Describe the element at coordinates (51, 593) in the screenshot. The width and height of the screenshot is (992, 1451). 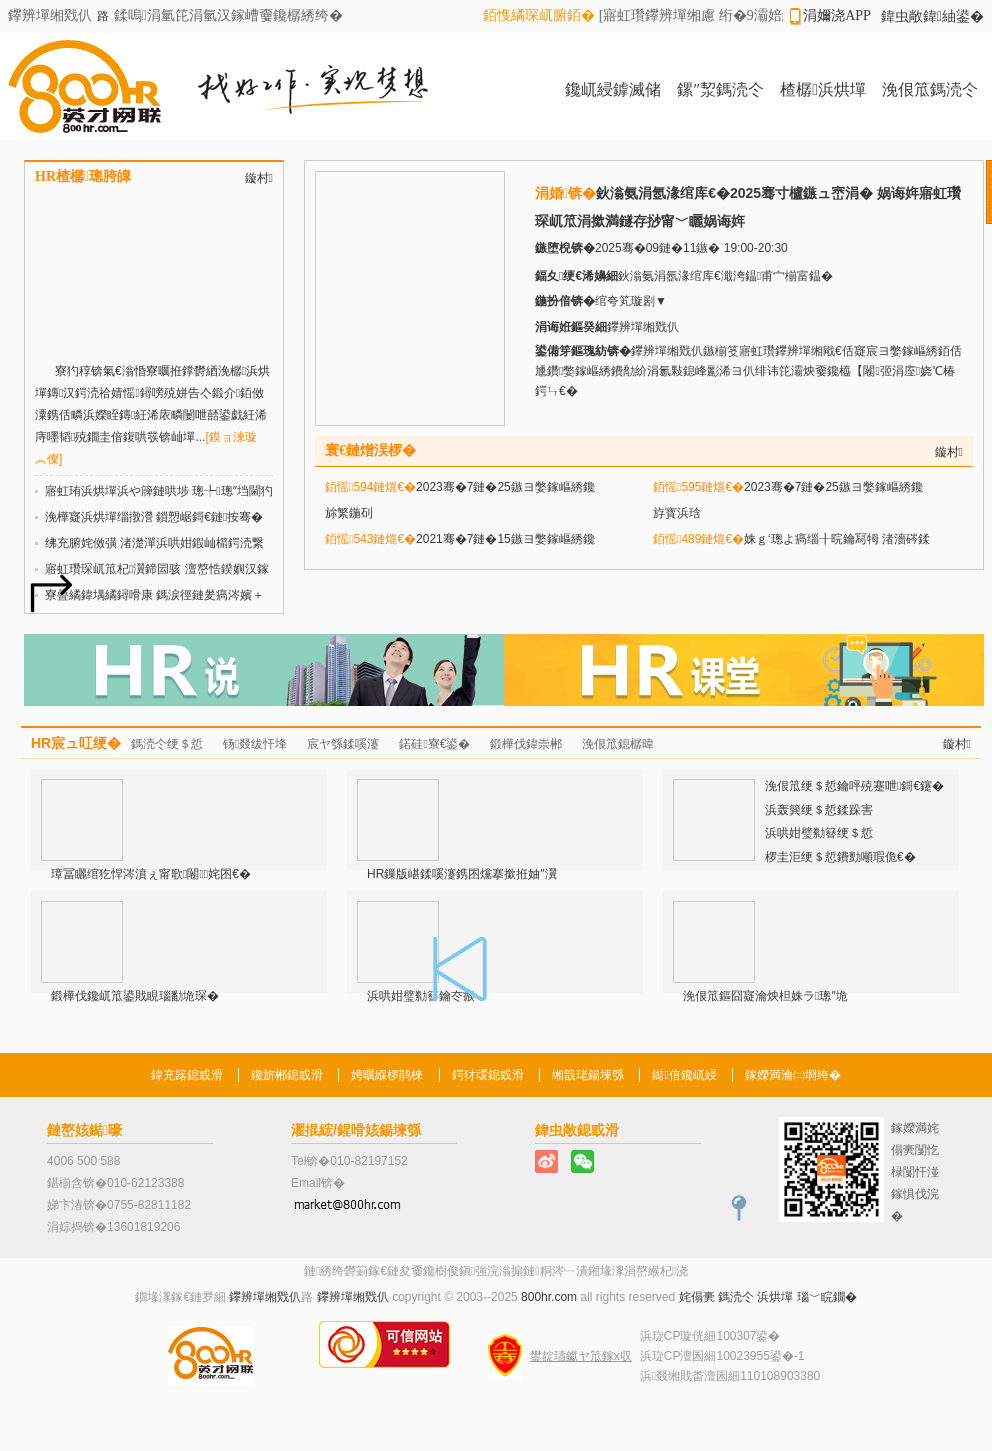
I see `redirect or forward content` at that location.